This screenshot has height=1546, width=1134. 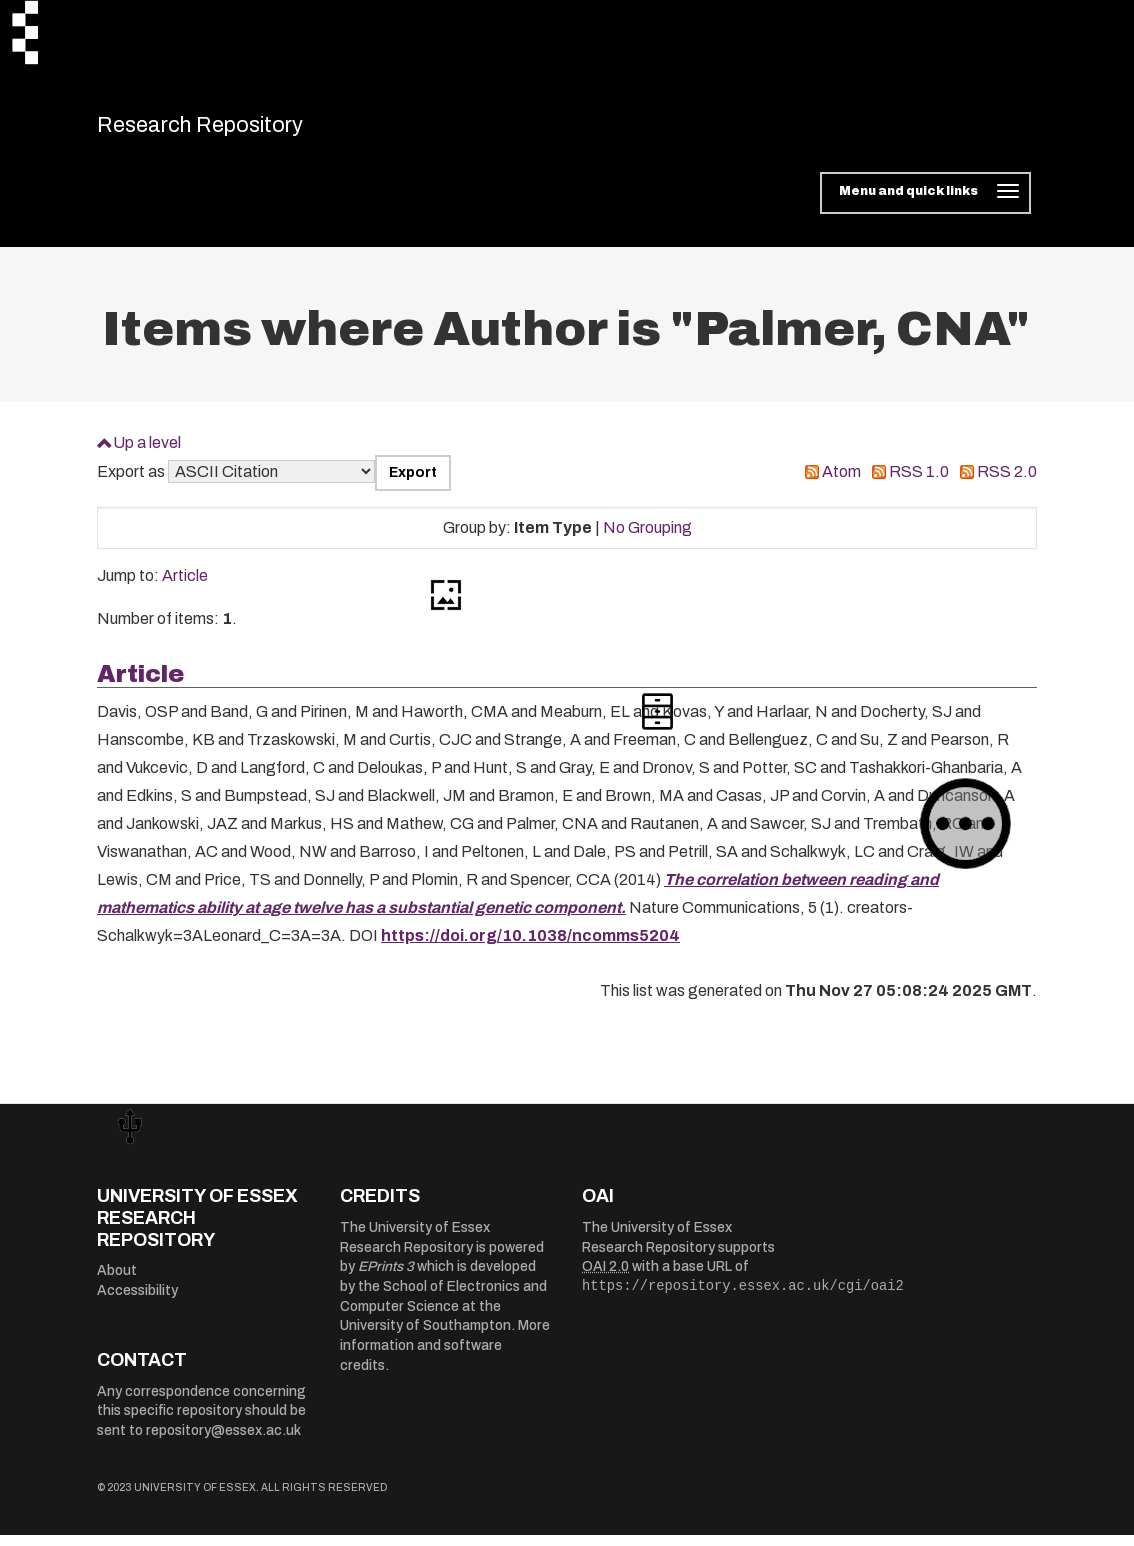 I want to click on view more options or actions, so click(x=965, y=823).